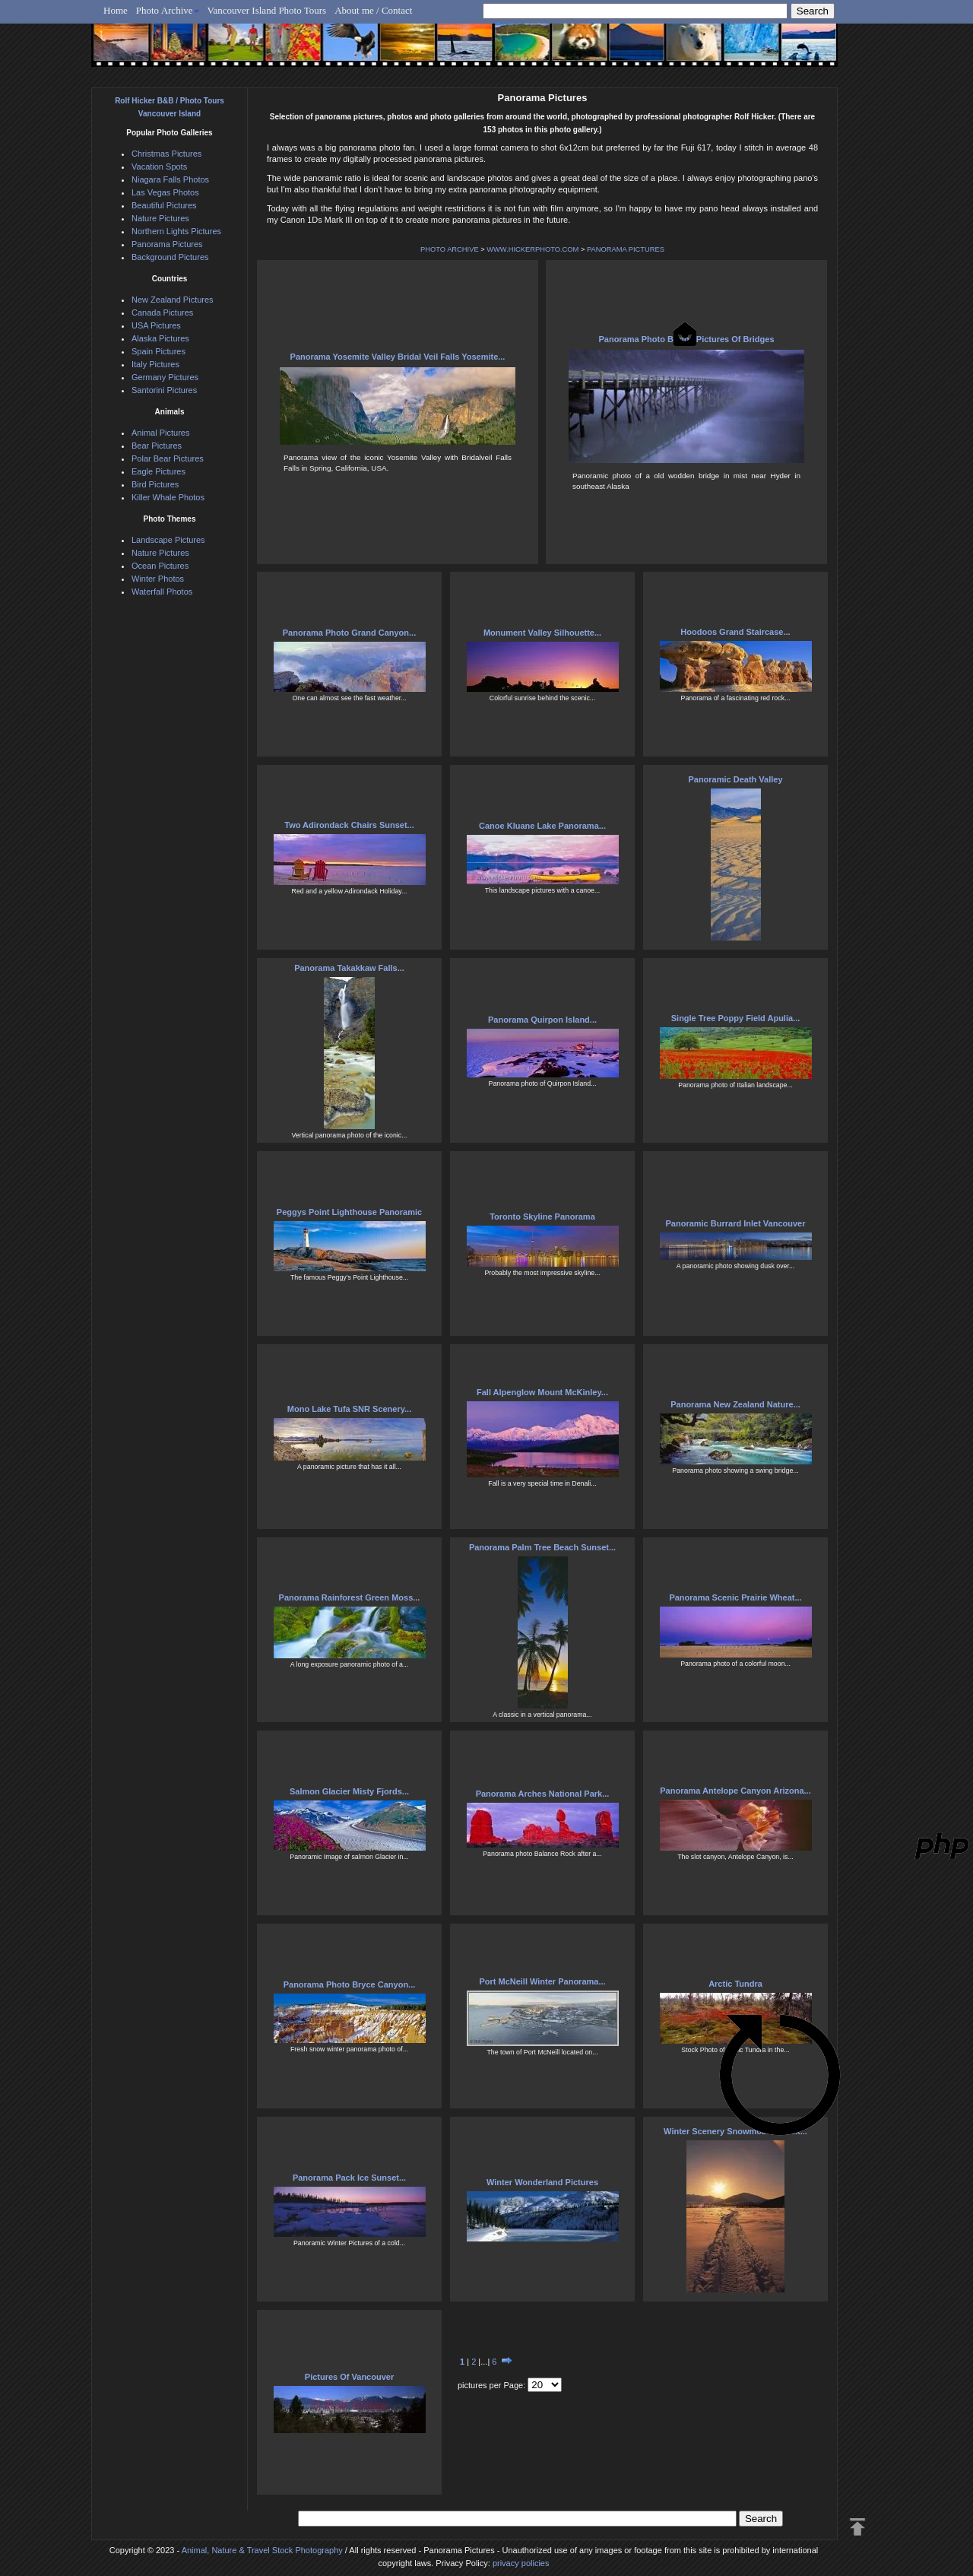 This screenshot has width=973, height=2576. What do you see at coordinates (942, 1848) in the screenshot?
I see `indicates PHP programming language` at bounding box center [942, 1848].